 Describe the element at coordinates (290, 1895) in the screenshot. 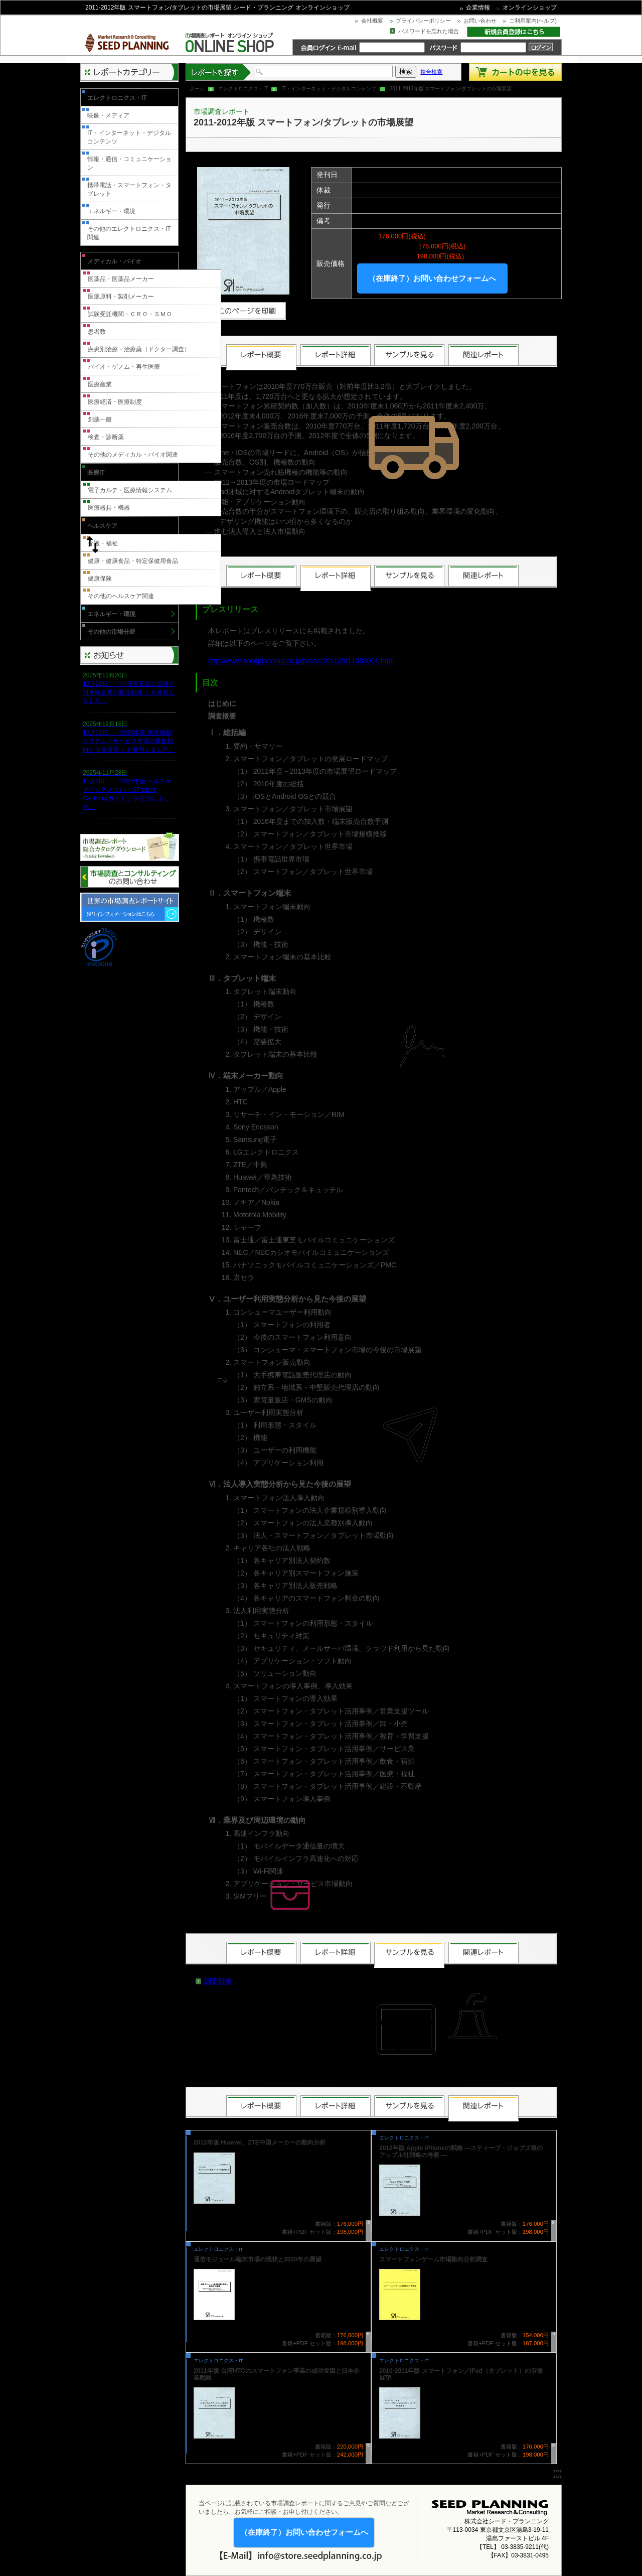

I see `access your wallet or saved payment methods` at that location.